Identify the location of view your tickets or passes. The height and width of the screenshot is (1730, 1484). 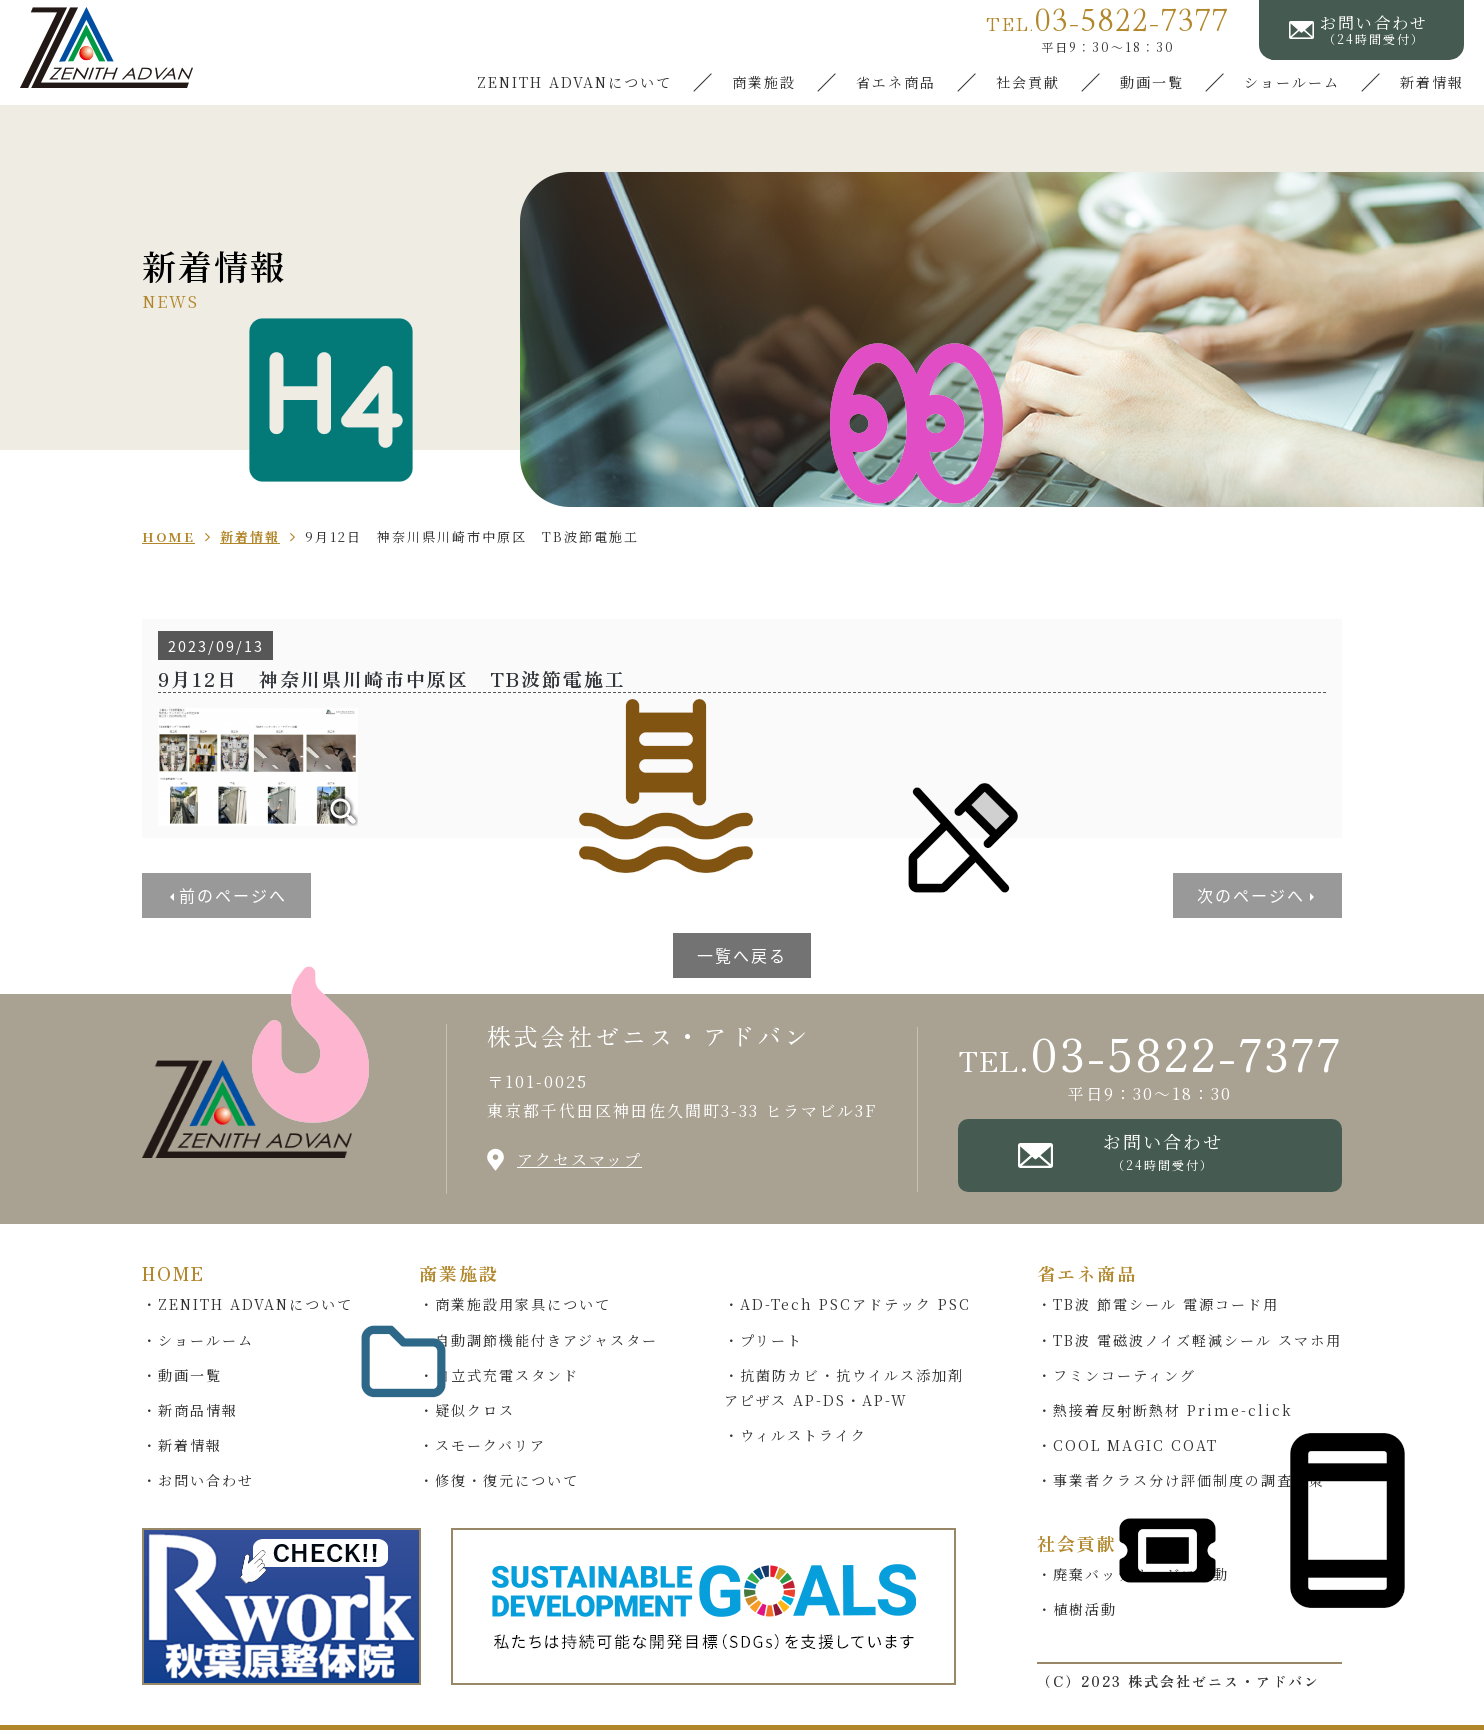
(1167, 1550).